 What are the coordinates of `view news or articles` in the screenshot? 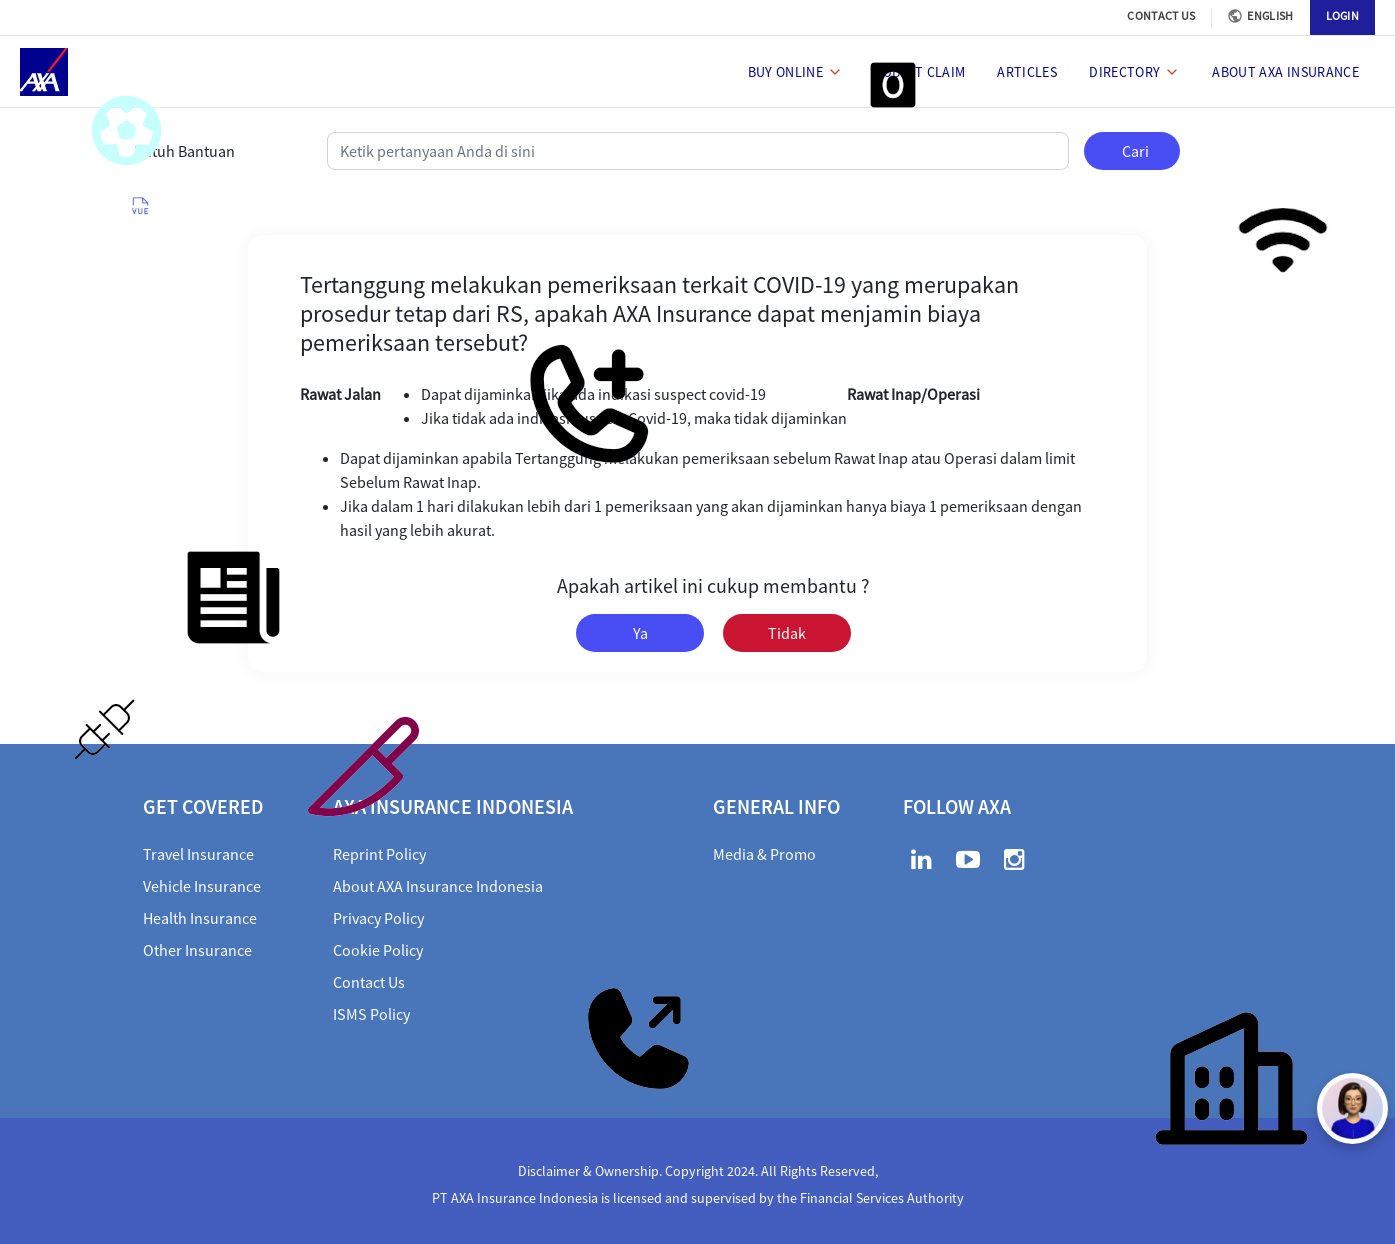 It's located at (233, 597).